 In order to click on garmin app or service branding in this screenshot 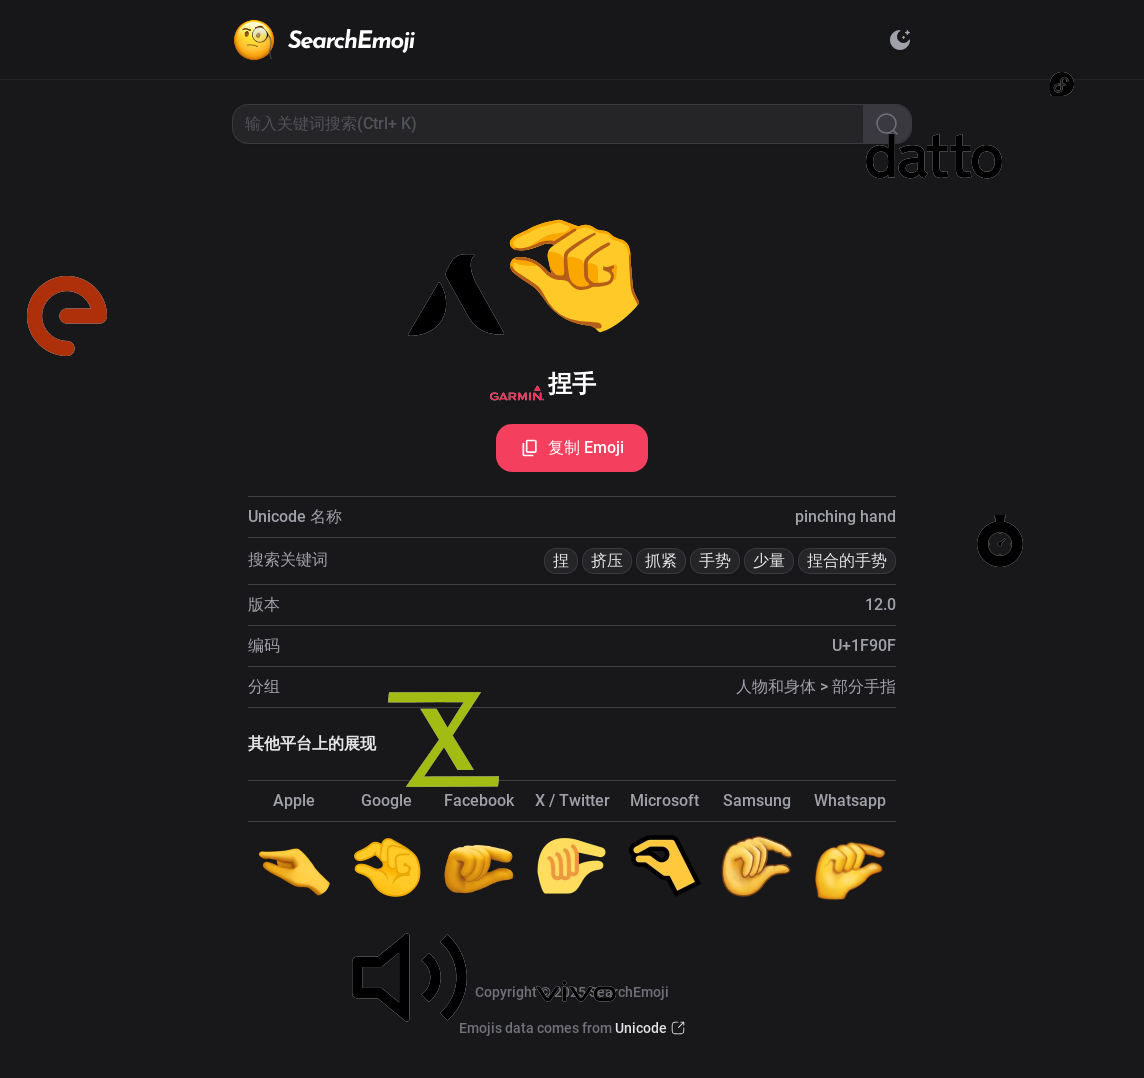, I will do `click(517, 393)`.